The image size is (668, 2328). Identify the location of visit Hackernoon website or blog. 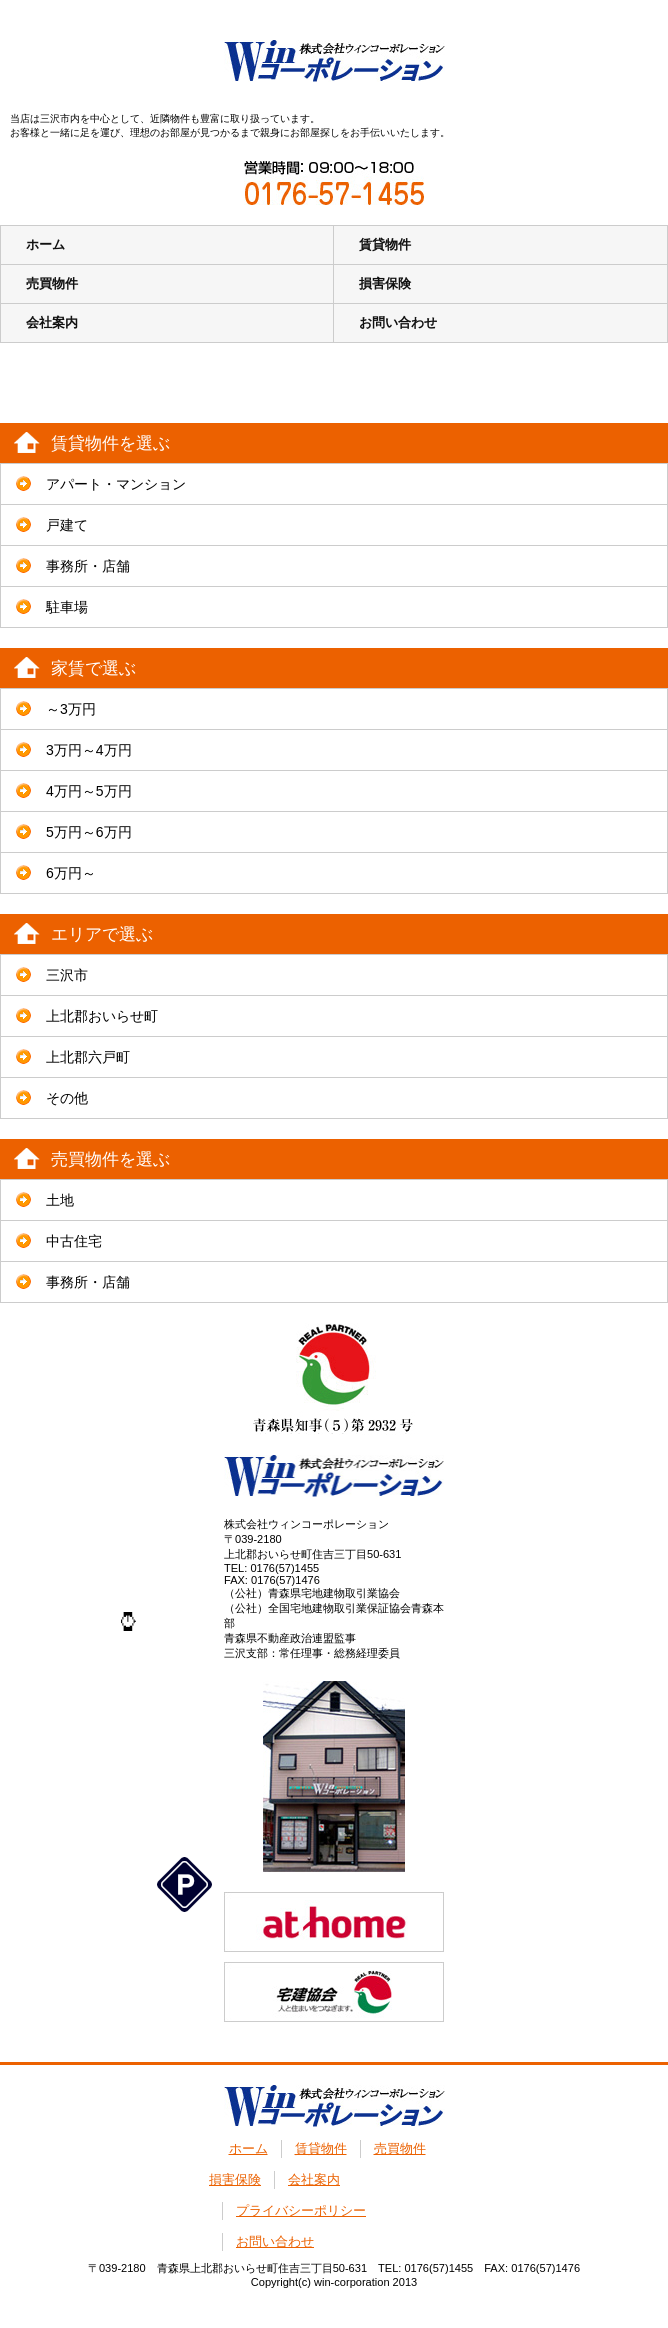
(128, 1621).